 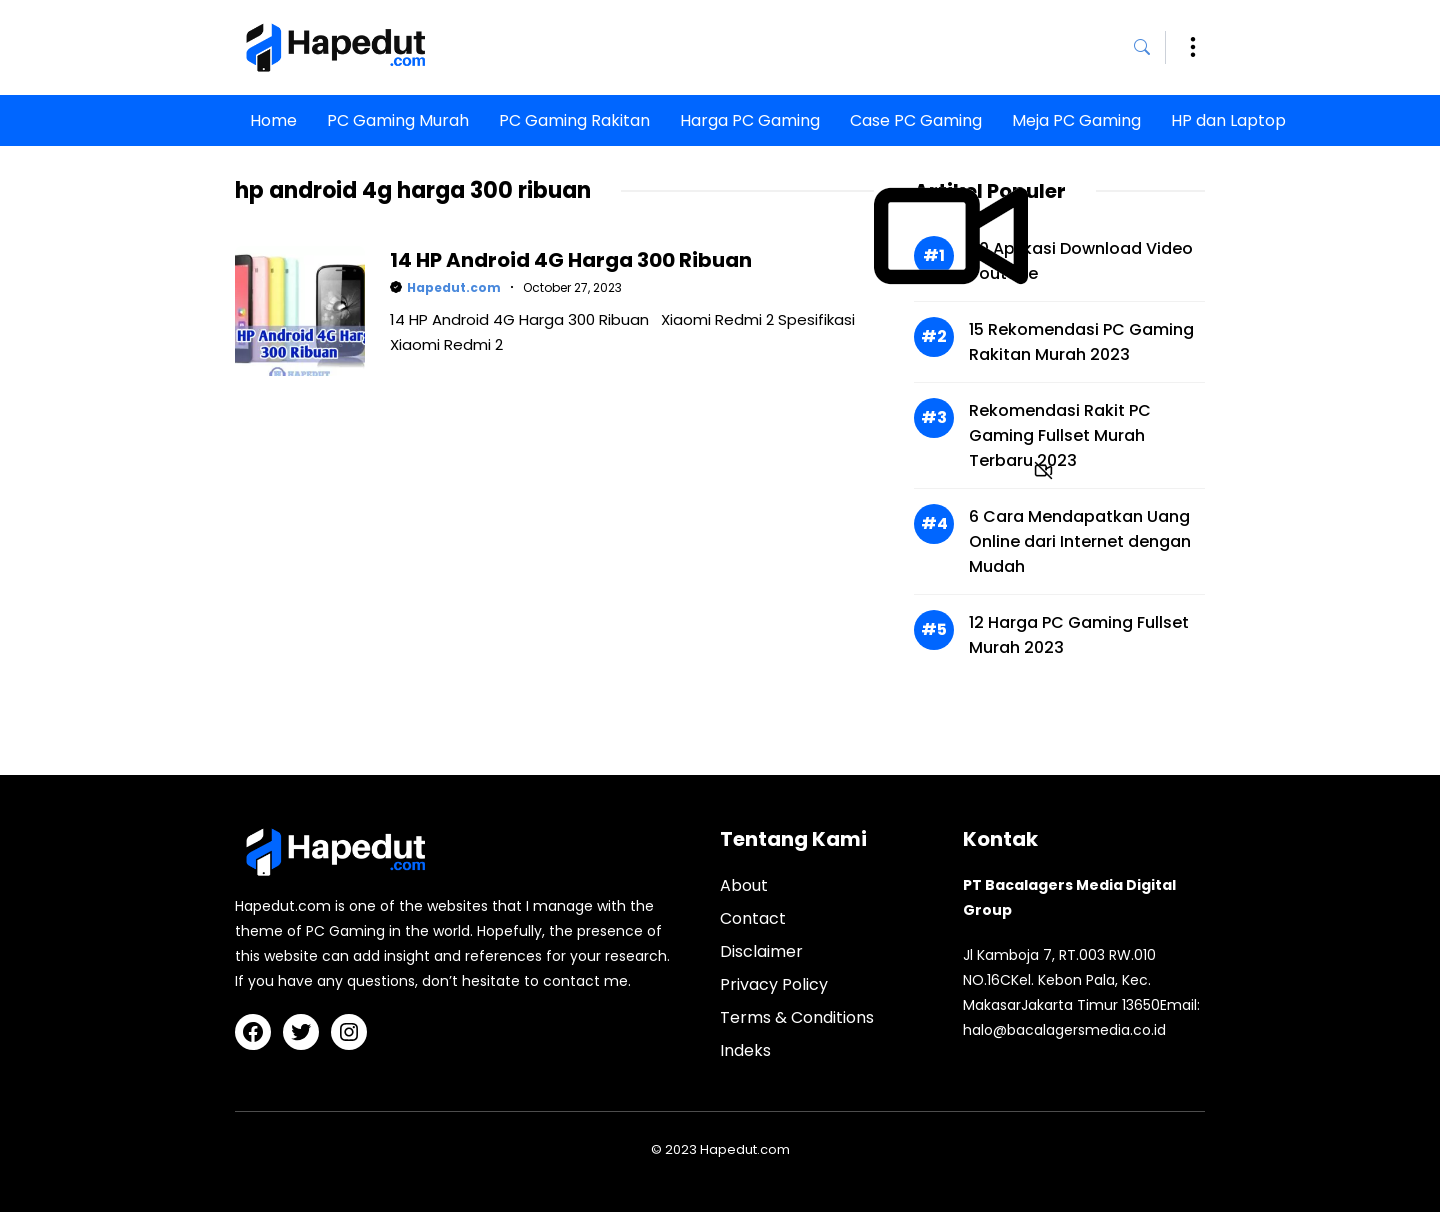 I want to click on turn off camera or disable video, so click(x=1043, y=470).